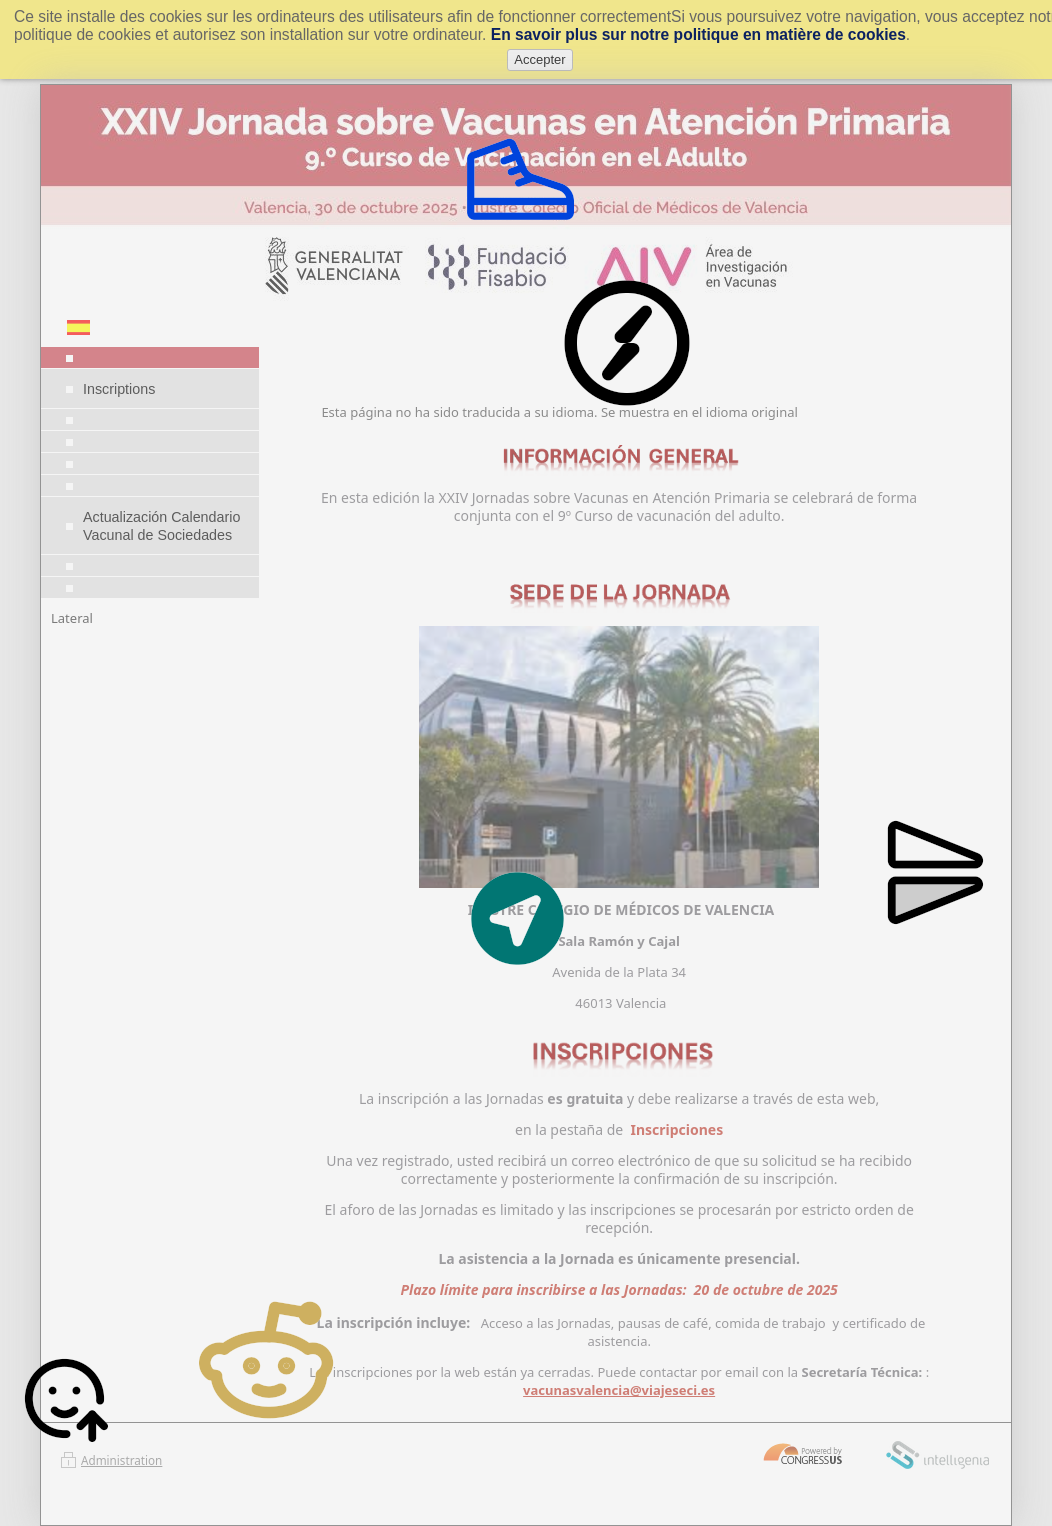  I want to click on flip image vertically, so click(931, 872).